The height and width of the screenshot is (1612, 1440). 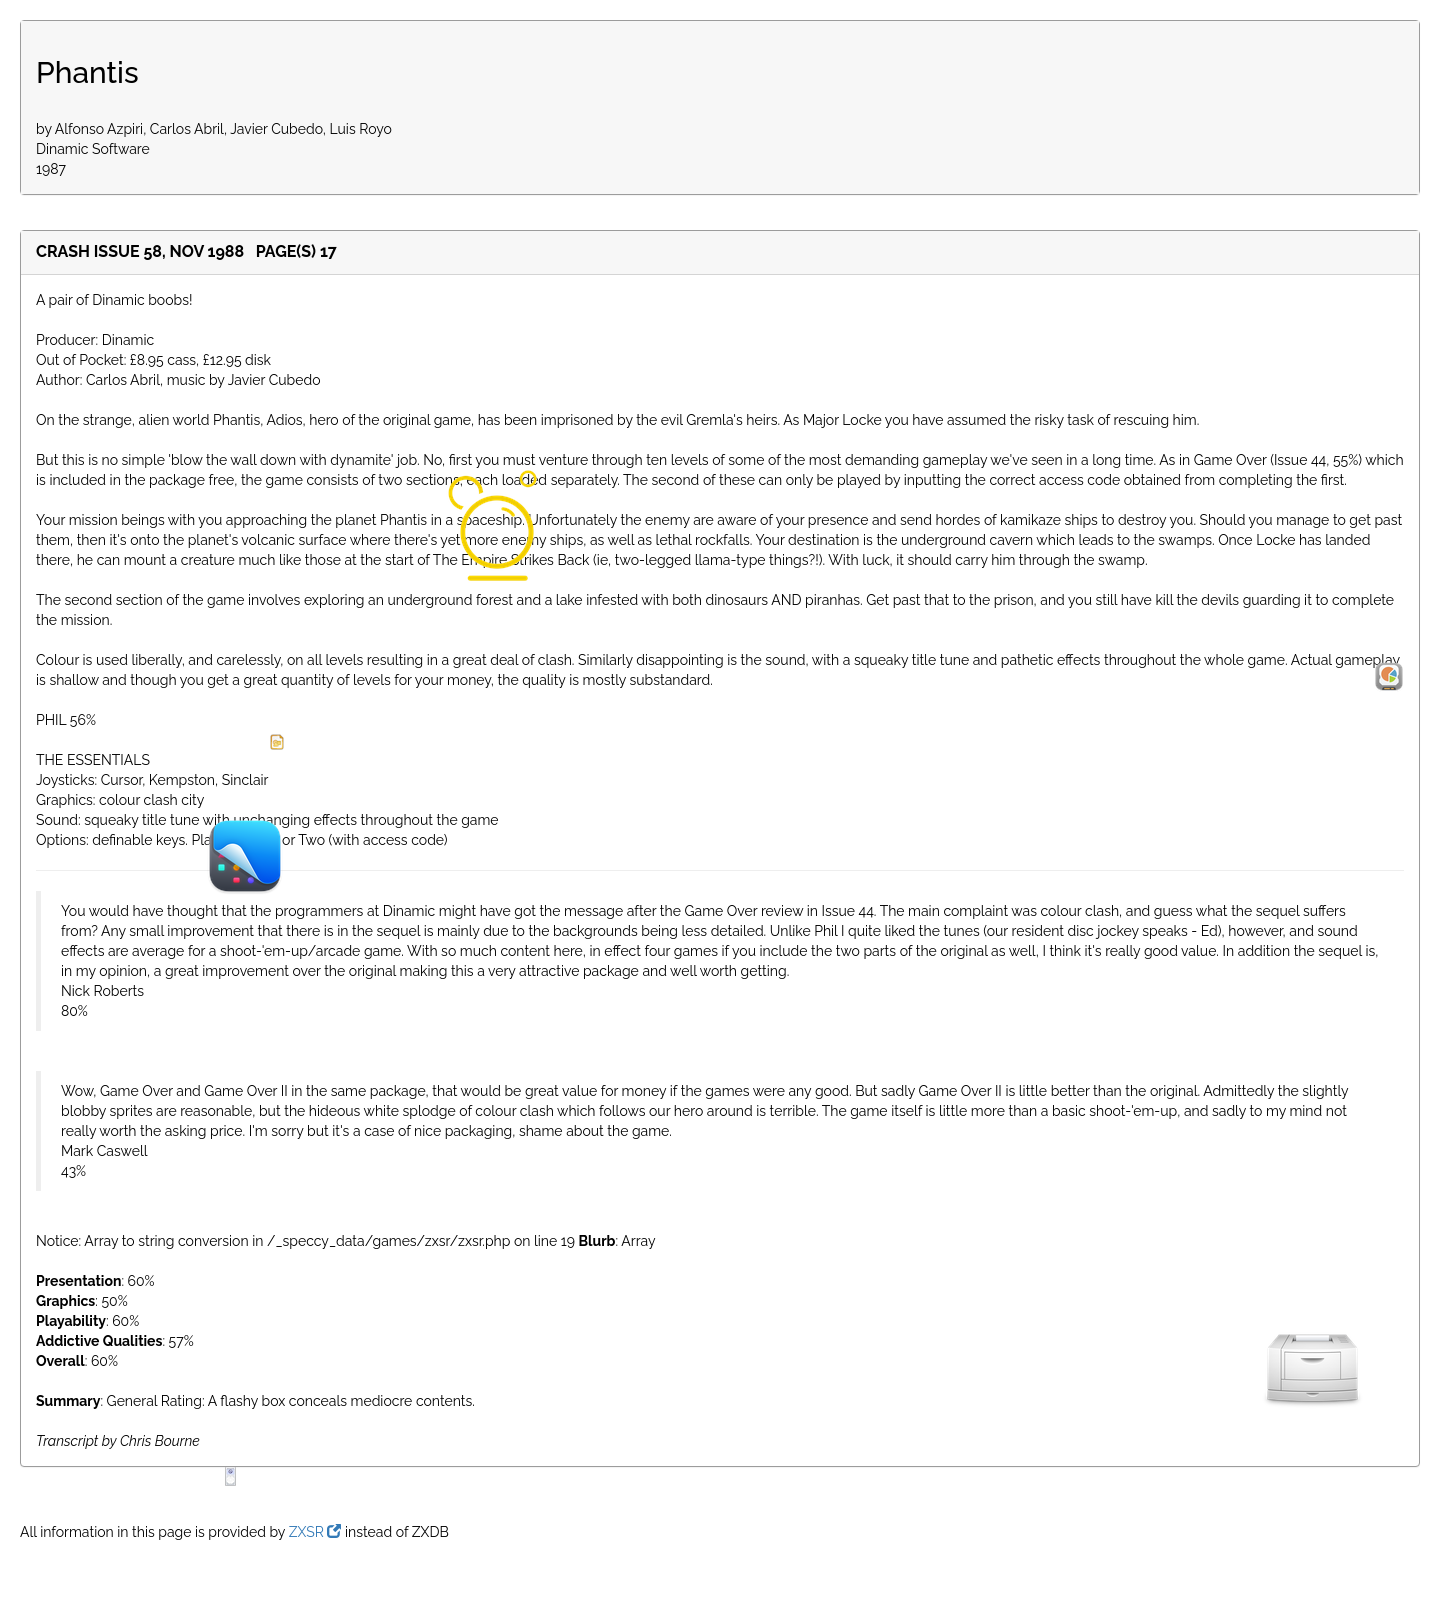 What do you see at coordinates (1312, 1368) in the screenshot?
I see `print document using postscript printer` at bounding box center [1312, 1368].